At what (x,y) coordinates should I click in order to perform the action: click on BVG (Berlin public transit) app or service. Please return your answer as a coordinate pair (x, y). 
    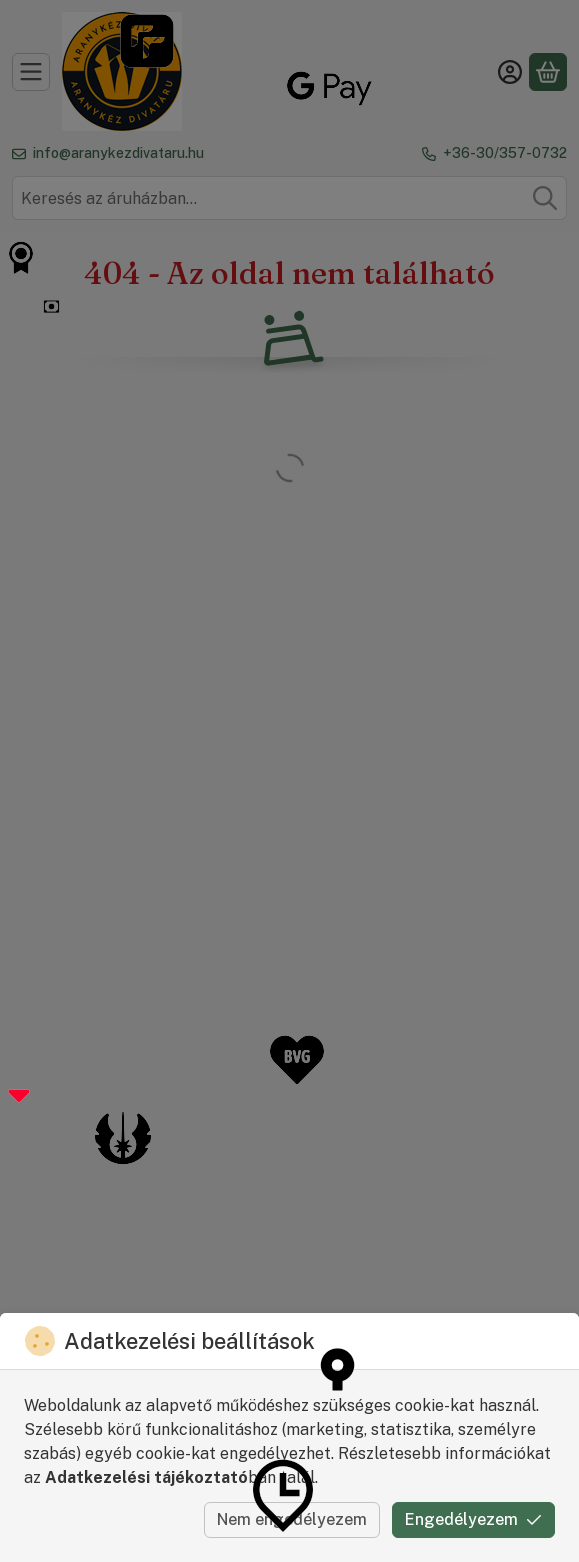
    Looking at the image, I should click on (297, 1060).